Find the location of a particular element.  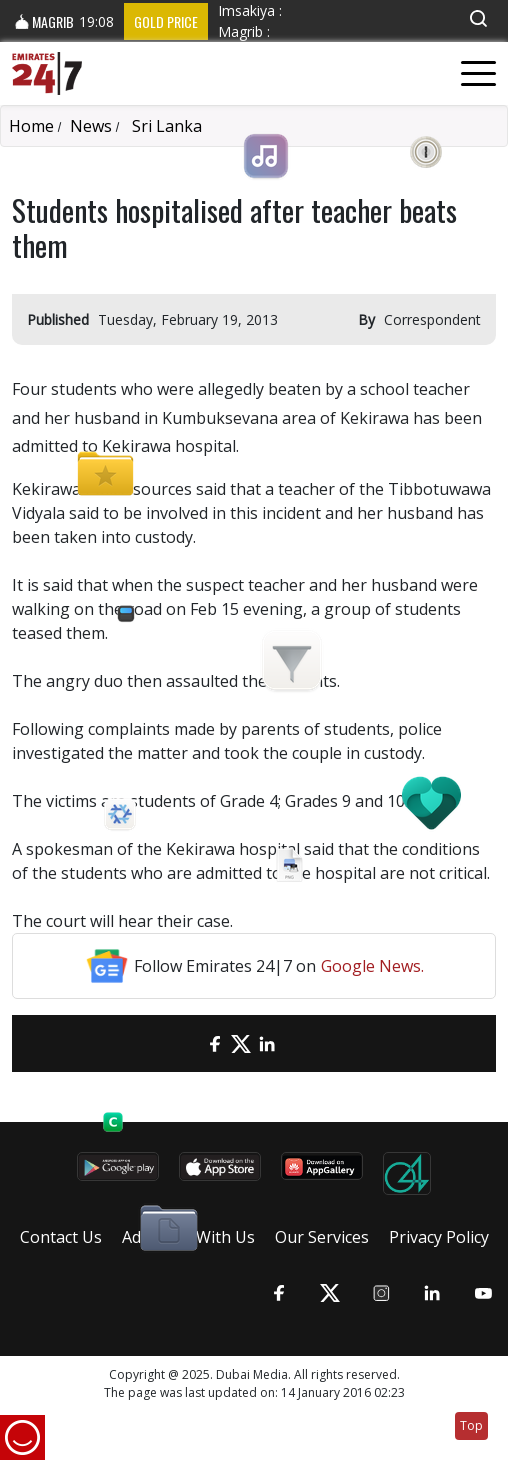

open passwords and keys manager is located at coordinates (426, 152).